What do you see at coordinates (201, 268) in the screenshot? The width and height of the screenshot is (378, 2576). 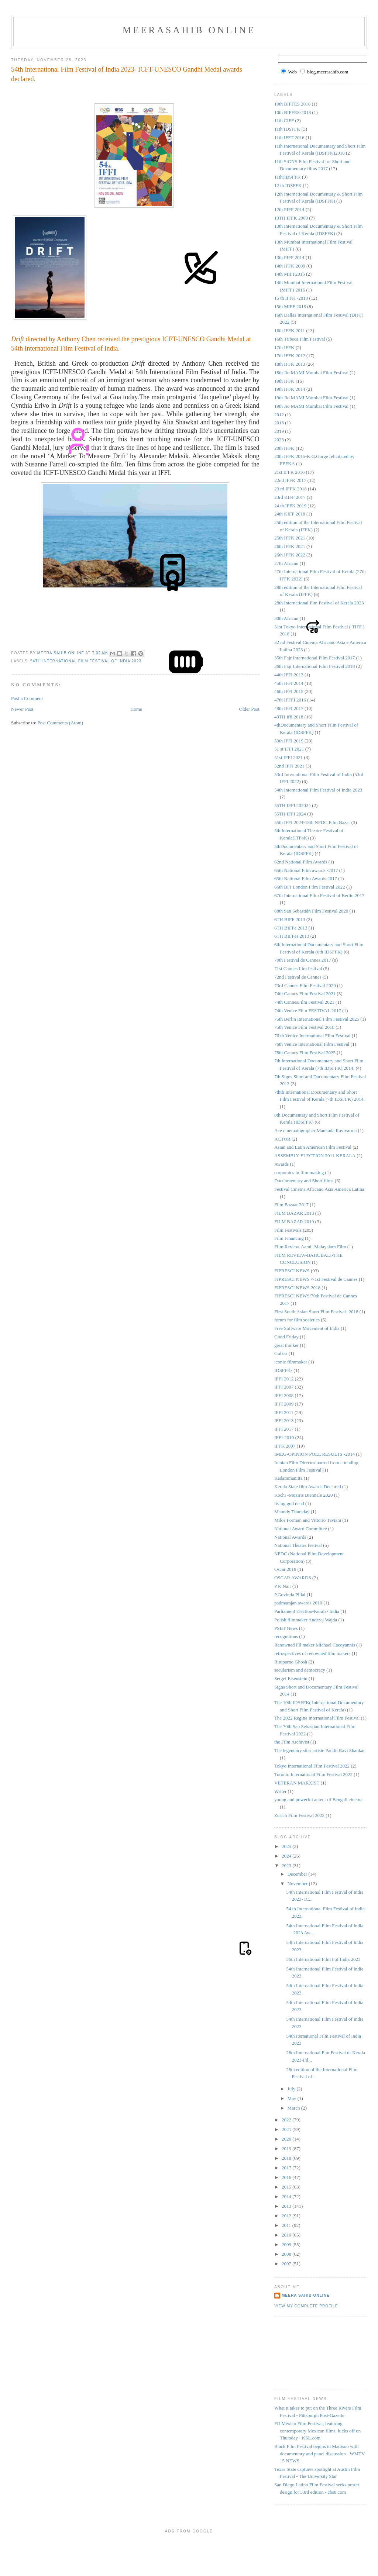 I see `end or decline a phone call` at bounding box center [201, 268].